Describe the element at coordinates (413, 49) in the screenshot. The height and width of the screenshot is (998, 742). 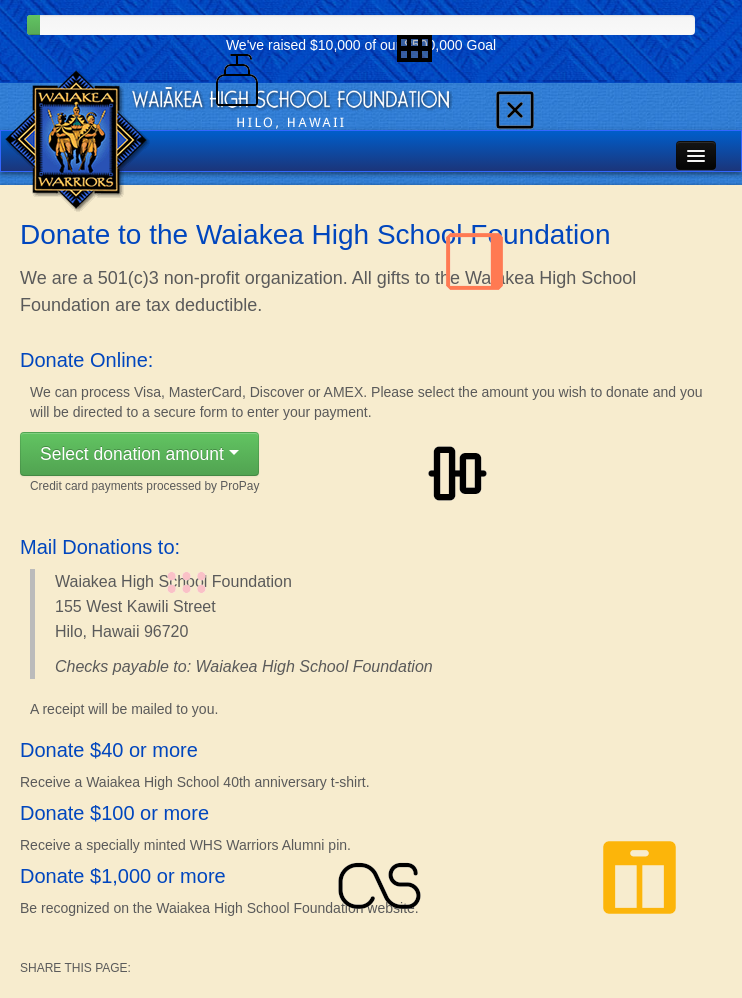
I see `switch to grid view layout` at that location.